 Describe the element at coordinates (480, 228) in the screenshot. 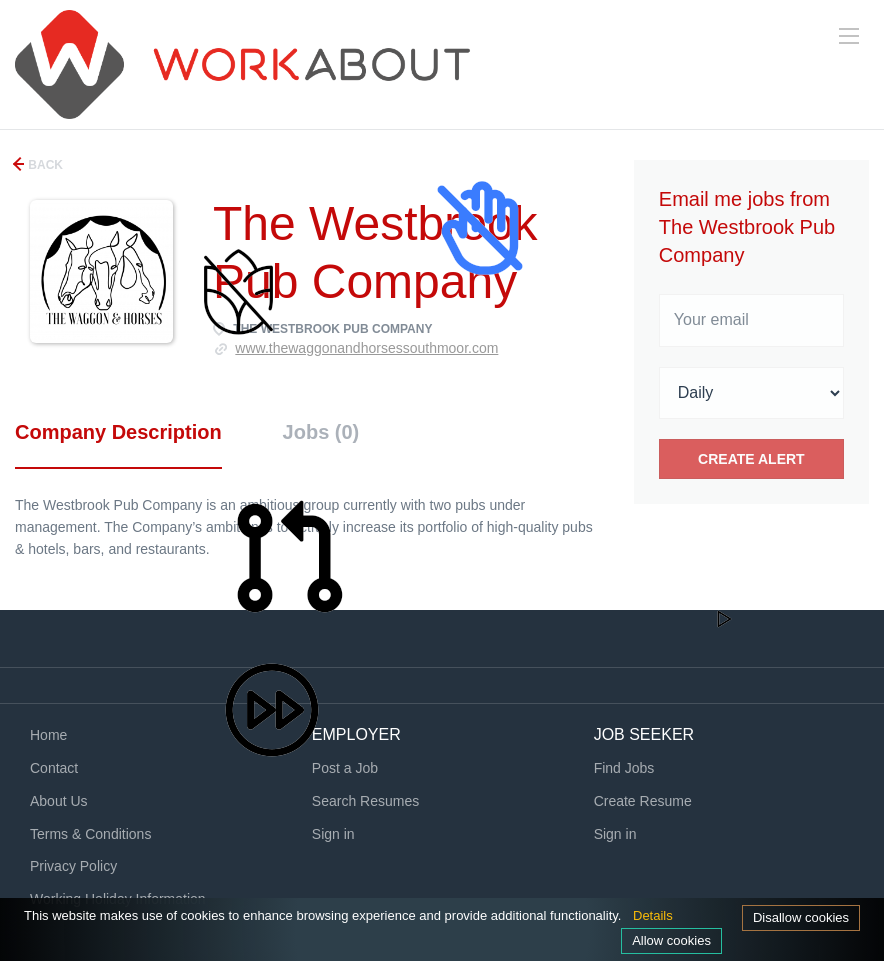

I see `disable touch or gesture controls` at that location.